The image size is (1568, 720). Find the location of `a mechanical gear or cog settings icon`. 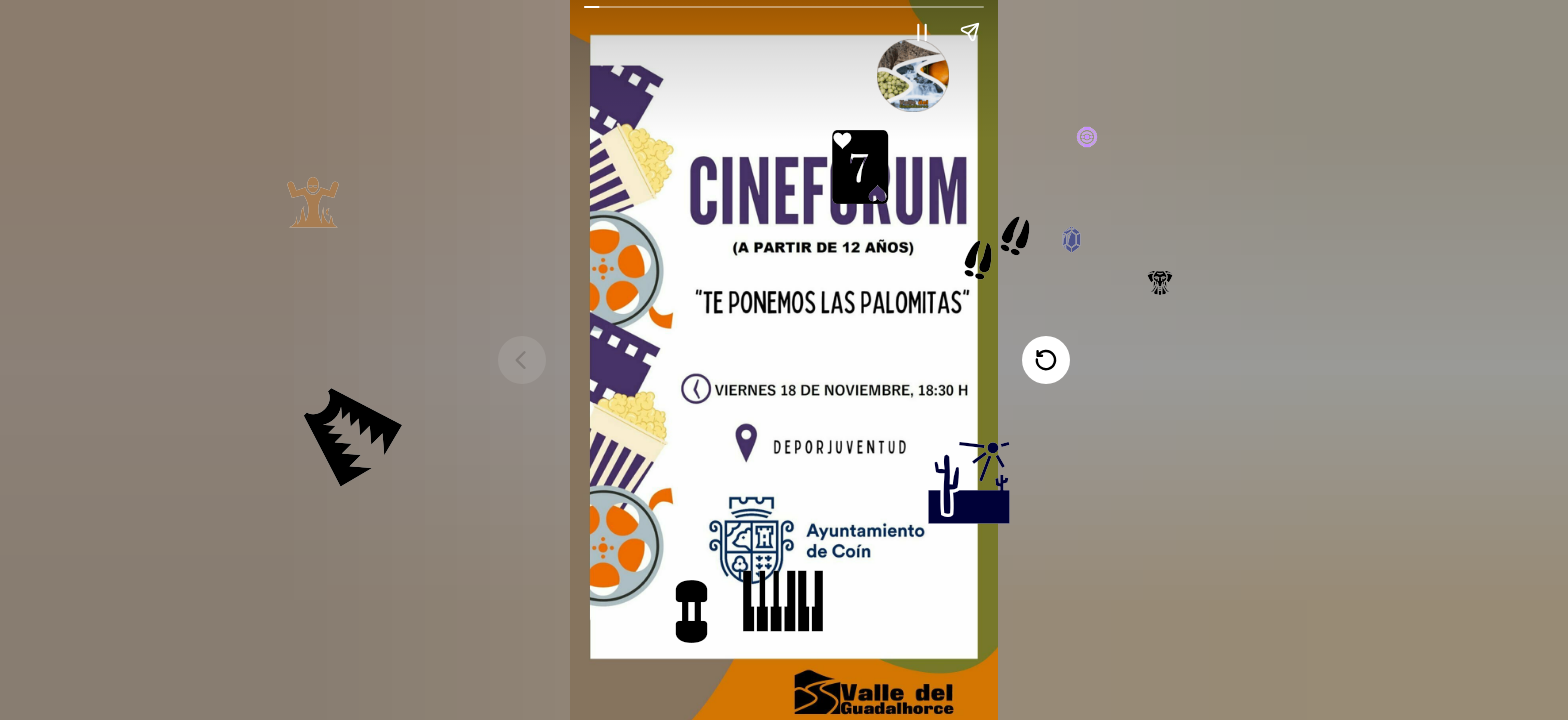

a mechanical gear or cog settings icon is located at coordinates (1087, 137).